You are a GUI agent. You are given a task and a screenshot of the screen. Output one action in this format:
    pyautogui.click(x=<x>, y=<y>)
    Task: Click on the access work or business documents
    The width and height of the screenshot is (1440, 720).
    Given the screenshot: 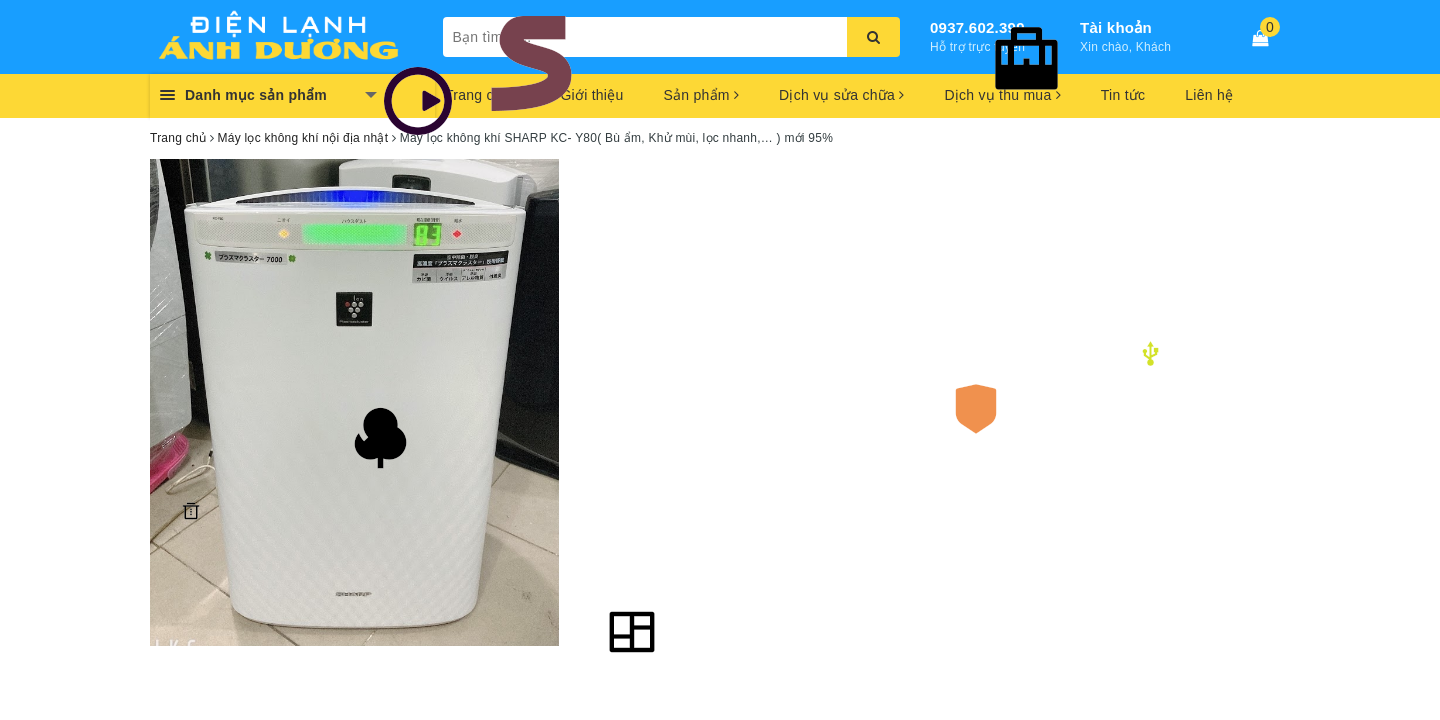 What is the action you would take?
    pyautogui.click(x=1026, y=61)
    